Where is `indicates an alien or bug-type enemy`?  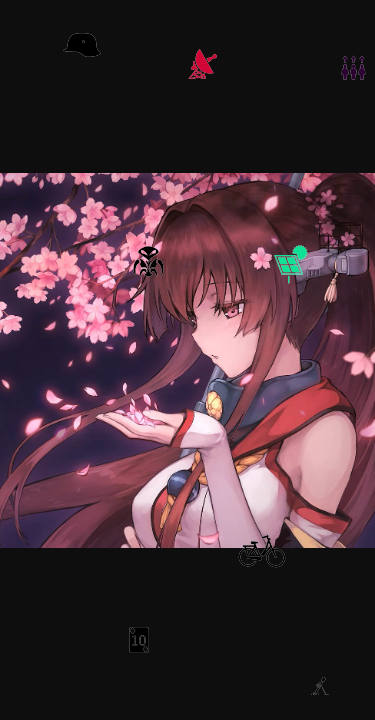 indicates an alien or bug-type enemy is located at coordinates (148, 261).